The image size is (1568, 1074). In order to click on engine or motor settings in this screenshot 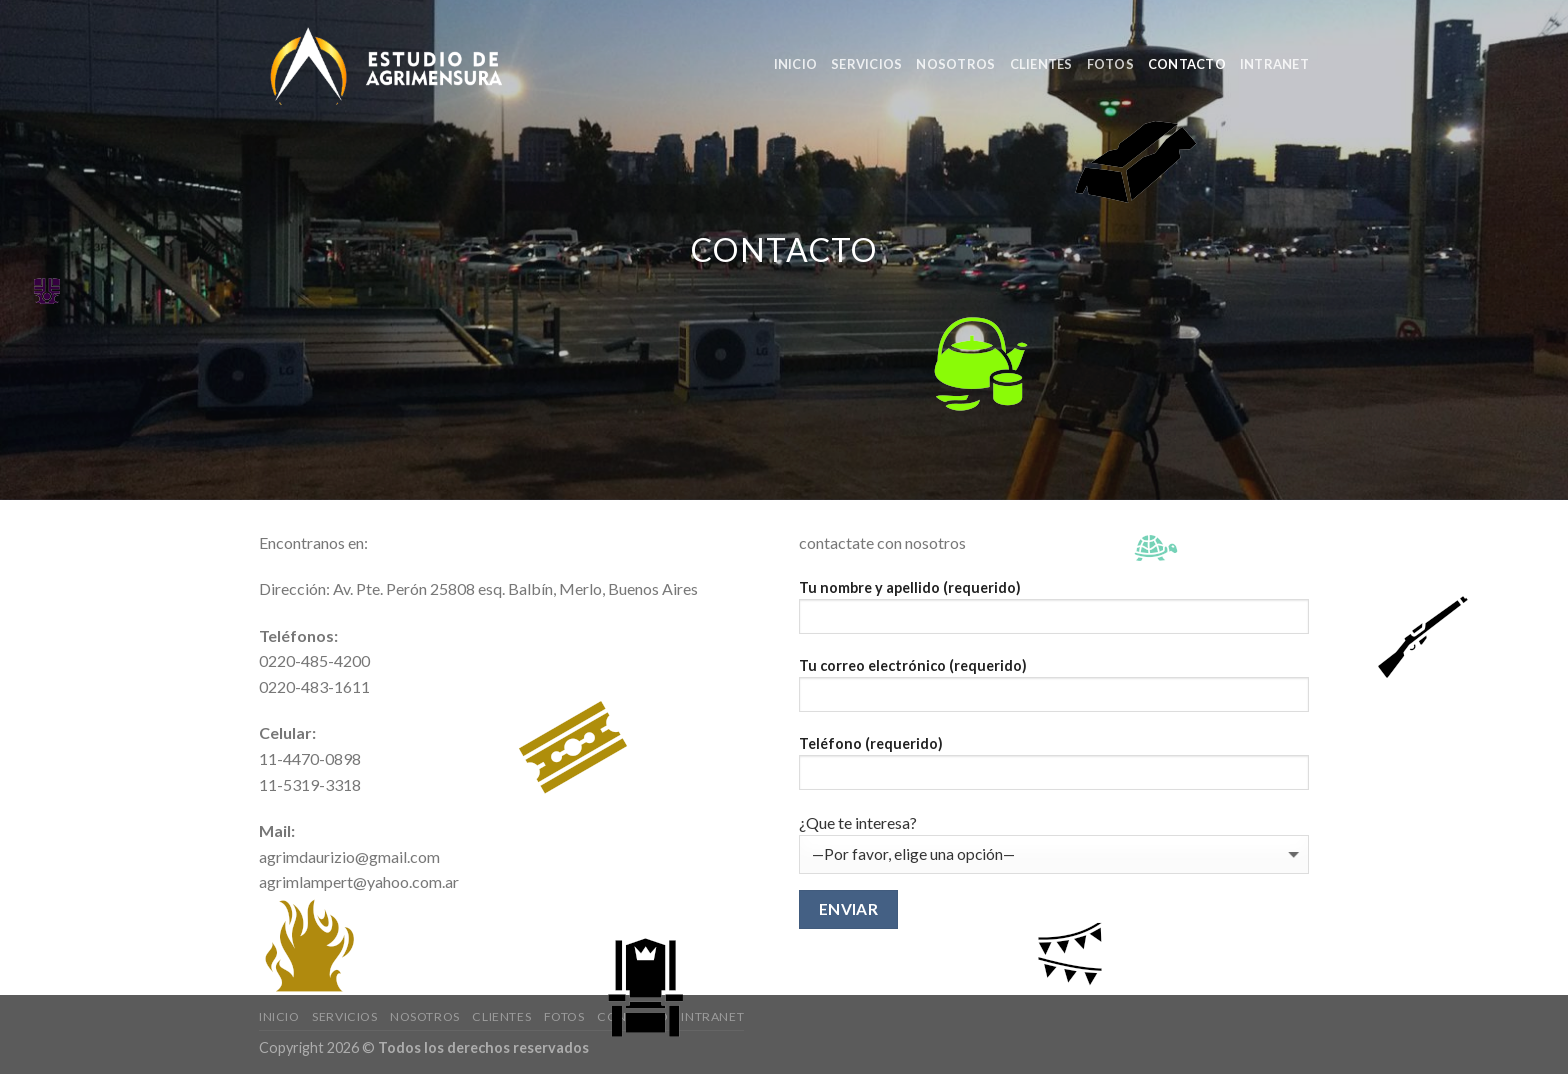, I will do `click(47, 291)`.